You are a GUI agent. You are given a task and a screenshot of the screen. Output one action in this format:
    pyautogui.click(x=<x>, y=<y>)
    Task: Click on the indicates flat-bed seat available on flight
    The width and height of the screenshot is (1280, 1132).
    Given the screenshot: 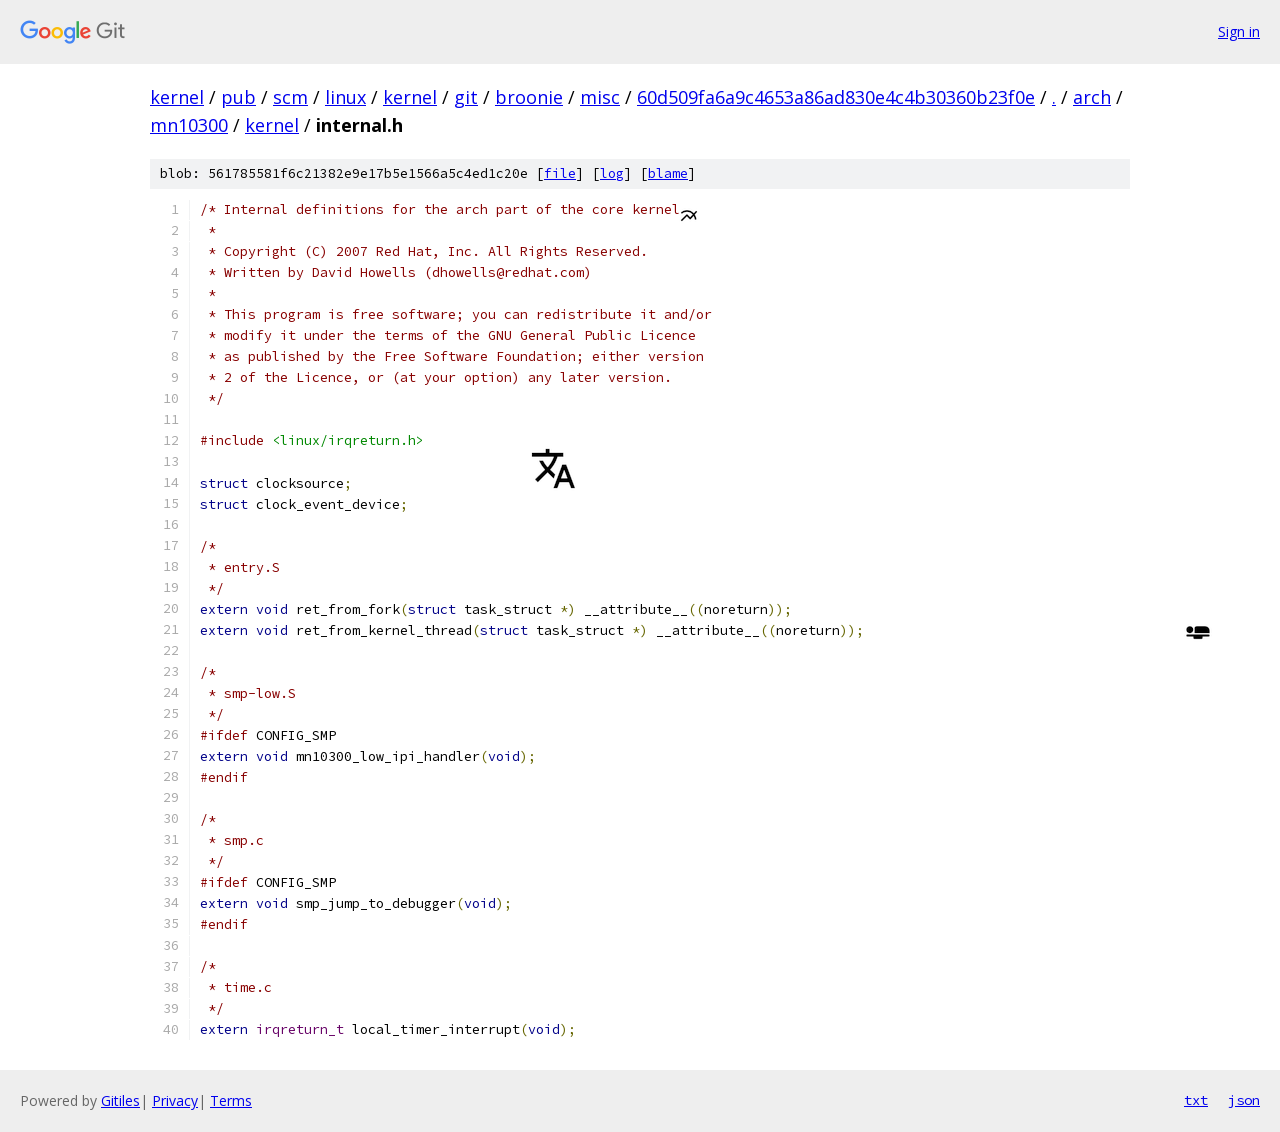 What is the action you would take?
    pyautogui.click(x=1198, y=632)
    